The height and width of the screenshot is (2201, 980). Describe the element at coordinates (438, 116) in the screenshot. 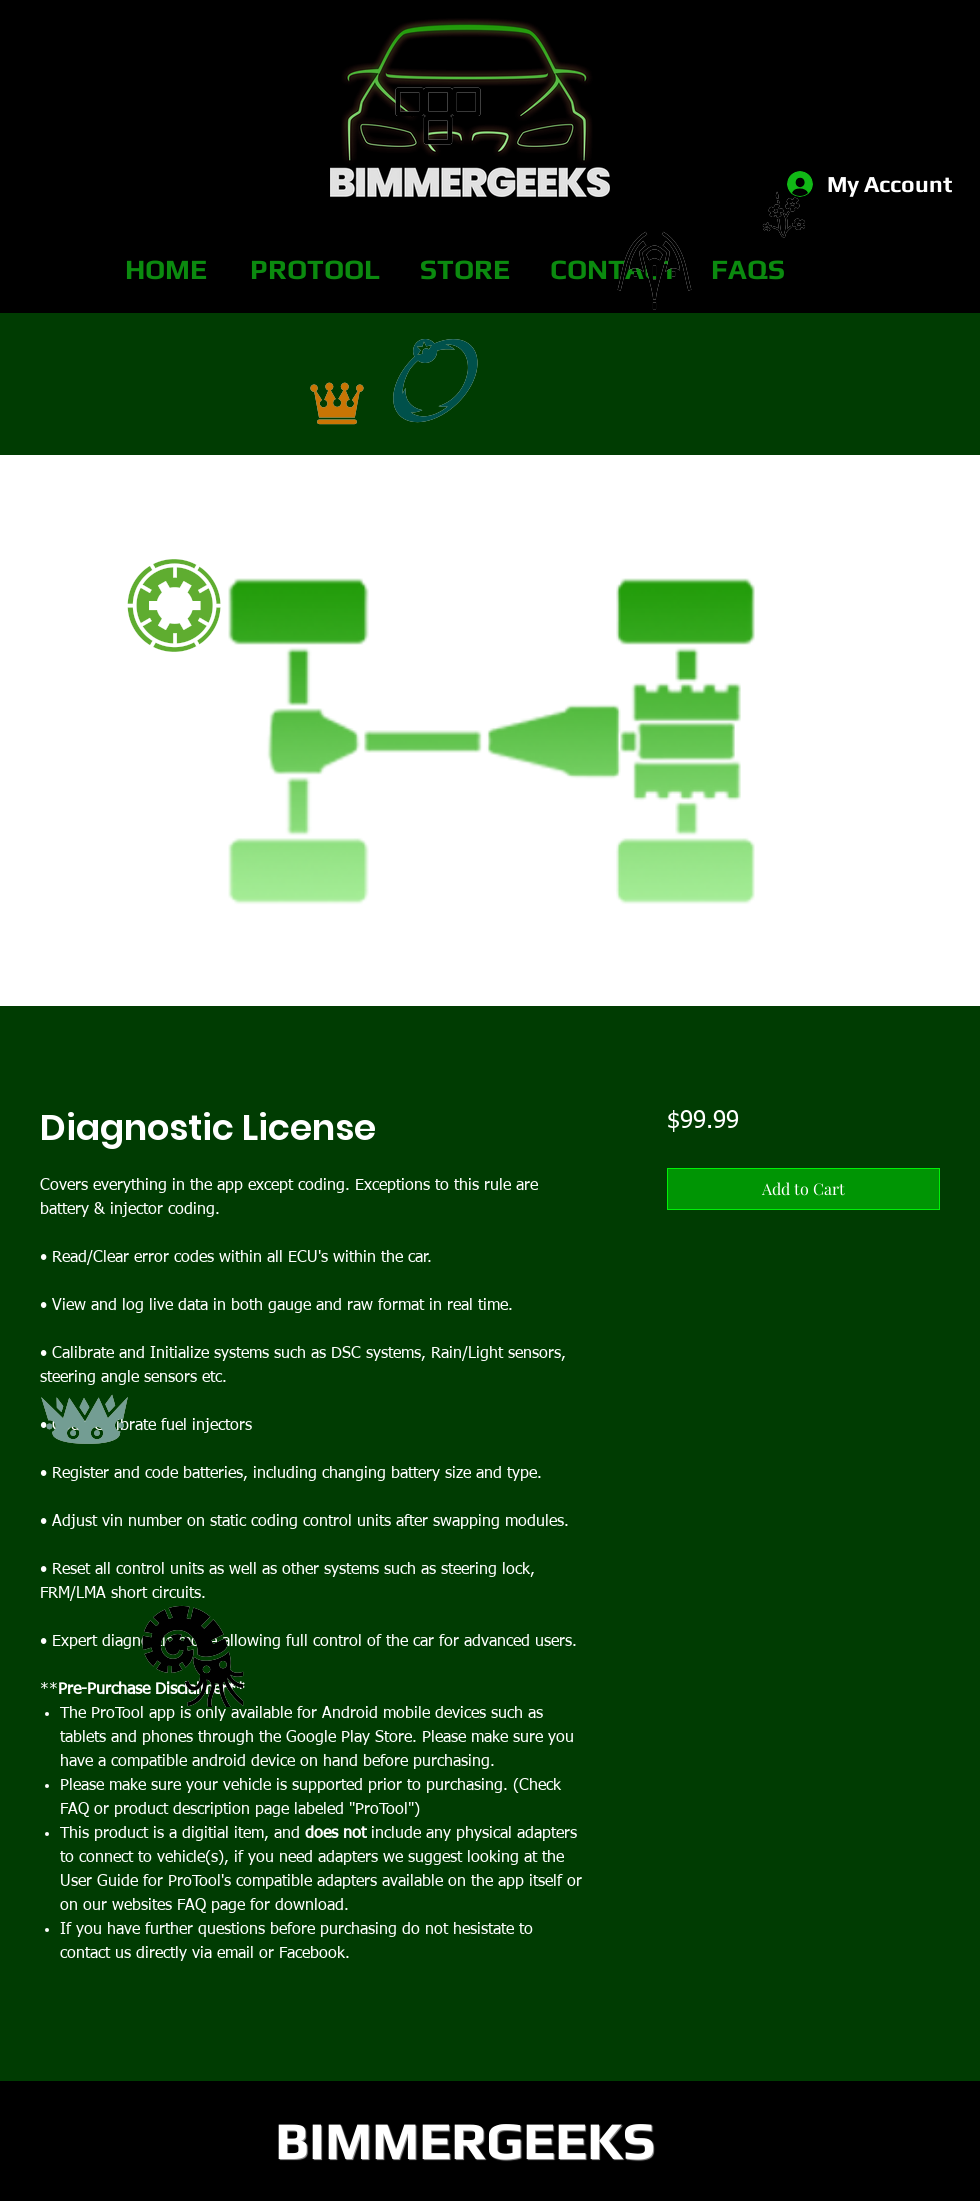

I see `place a t-shaped tetris block` at that location.